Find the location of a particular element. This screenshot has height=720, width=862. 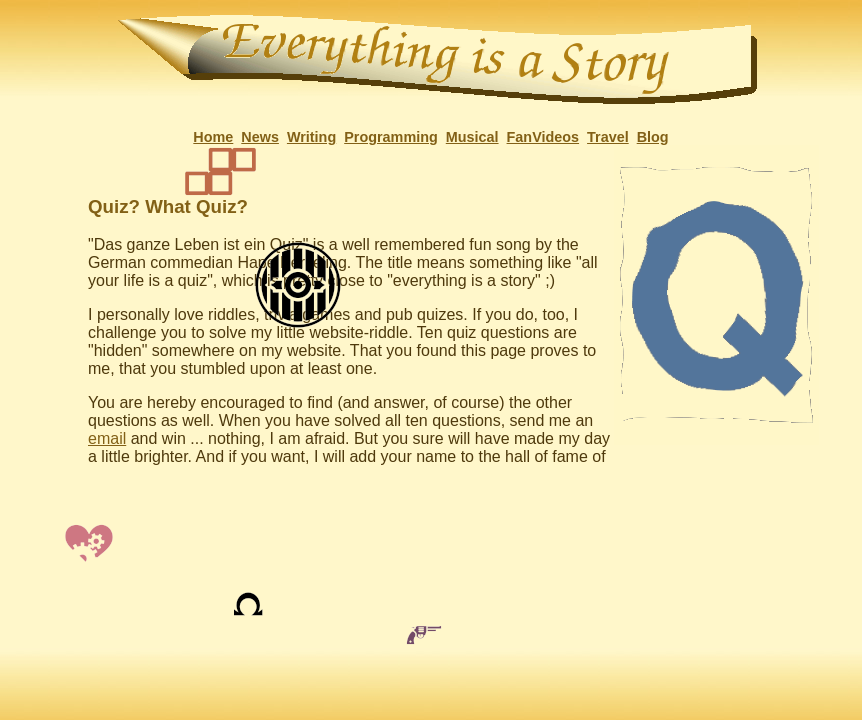

tetris-style block piece in a game interface is located at coordinates (220, 171).